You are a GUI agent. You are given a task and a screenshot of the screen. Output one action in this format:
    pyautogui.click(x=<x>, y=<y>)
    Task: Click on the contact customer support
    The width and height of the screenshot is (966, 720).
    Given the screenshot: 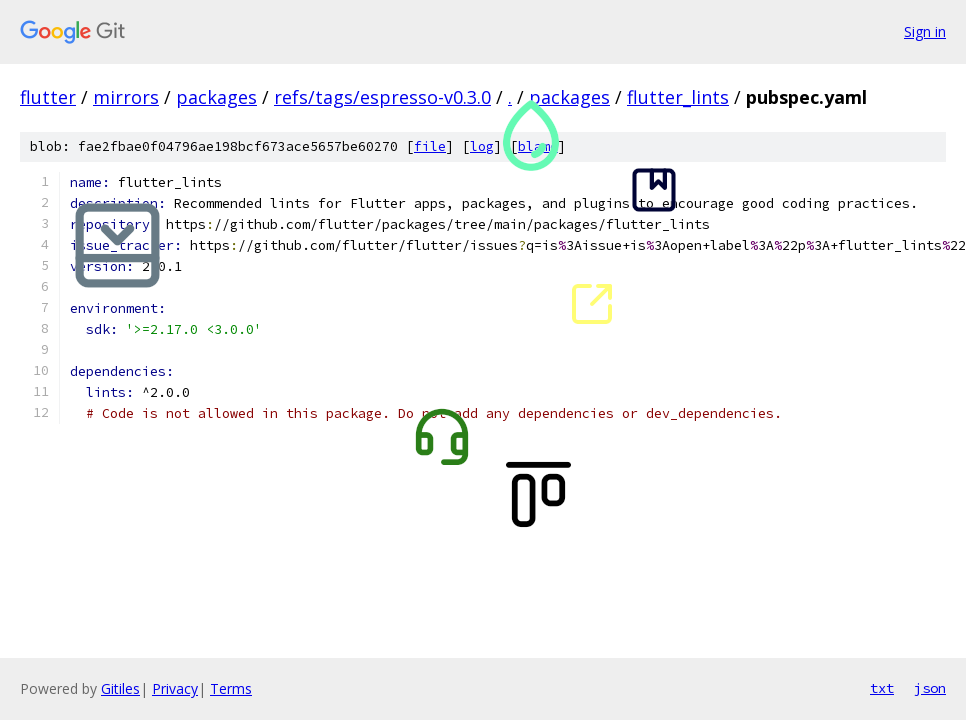 What is the action you would take?
    pyautogui.click(x=442, y=435)
    